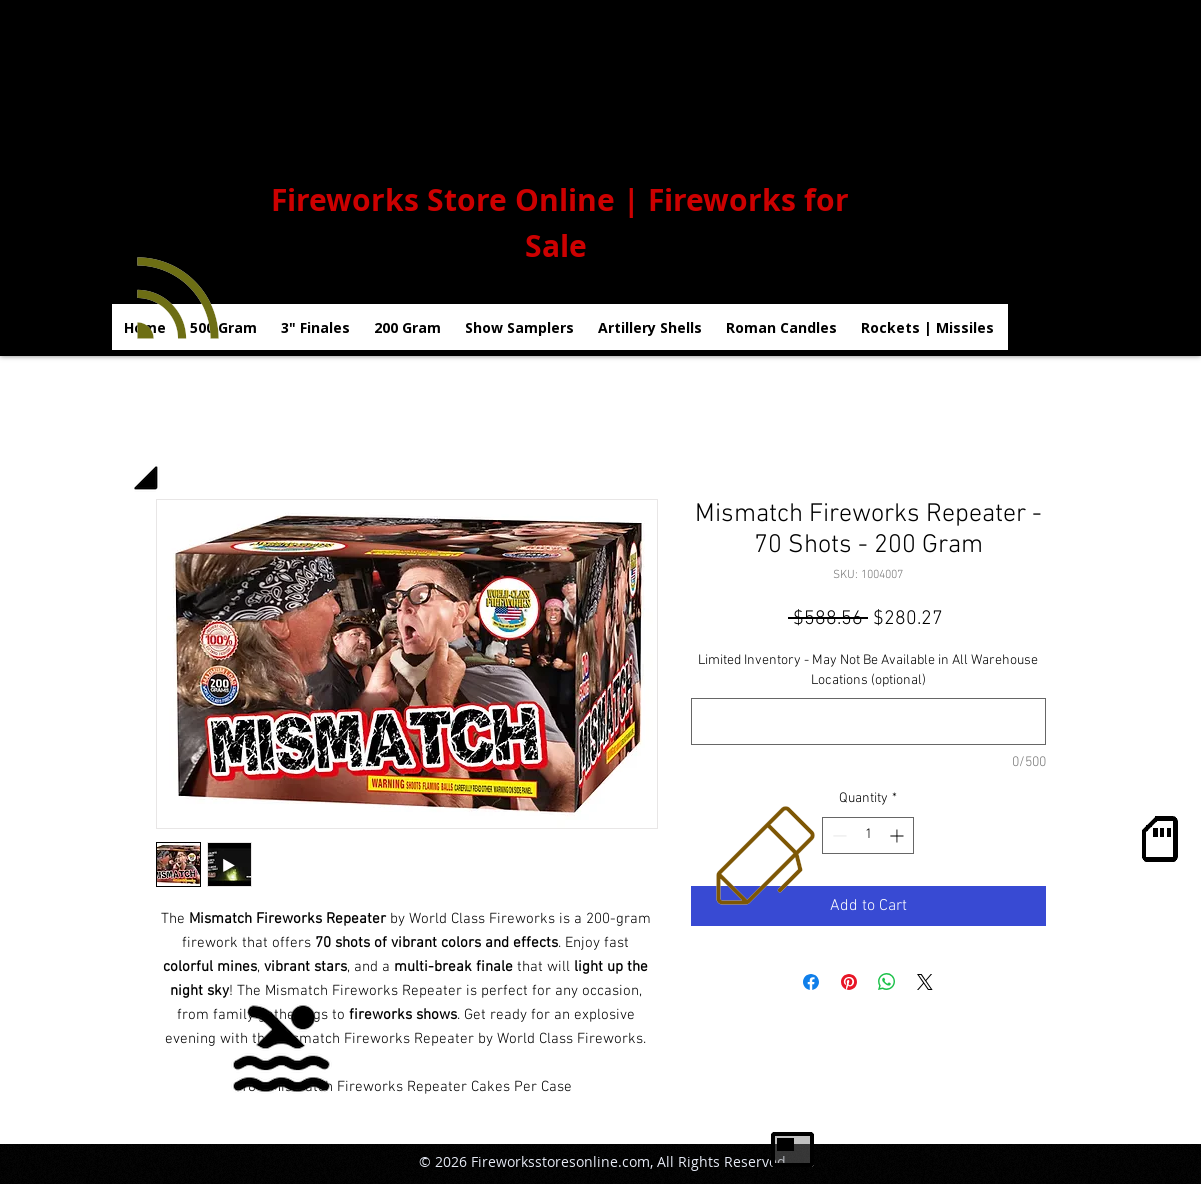  Describe the element at coordinates (281, 1048) in the screenshot. I see `view pool or swimming amenities` at that location.